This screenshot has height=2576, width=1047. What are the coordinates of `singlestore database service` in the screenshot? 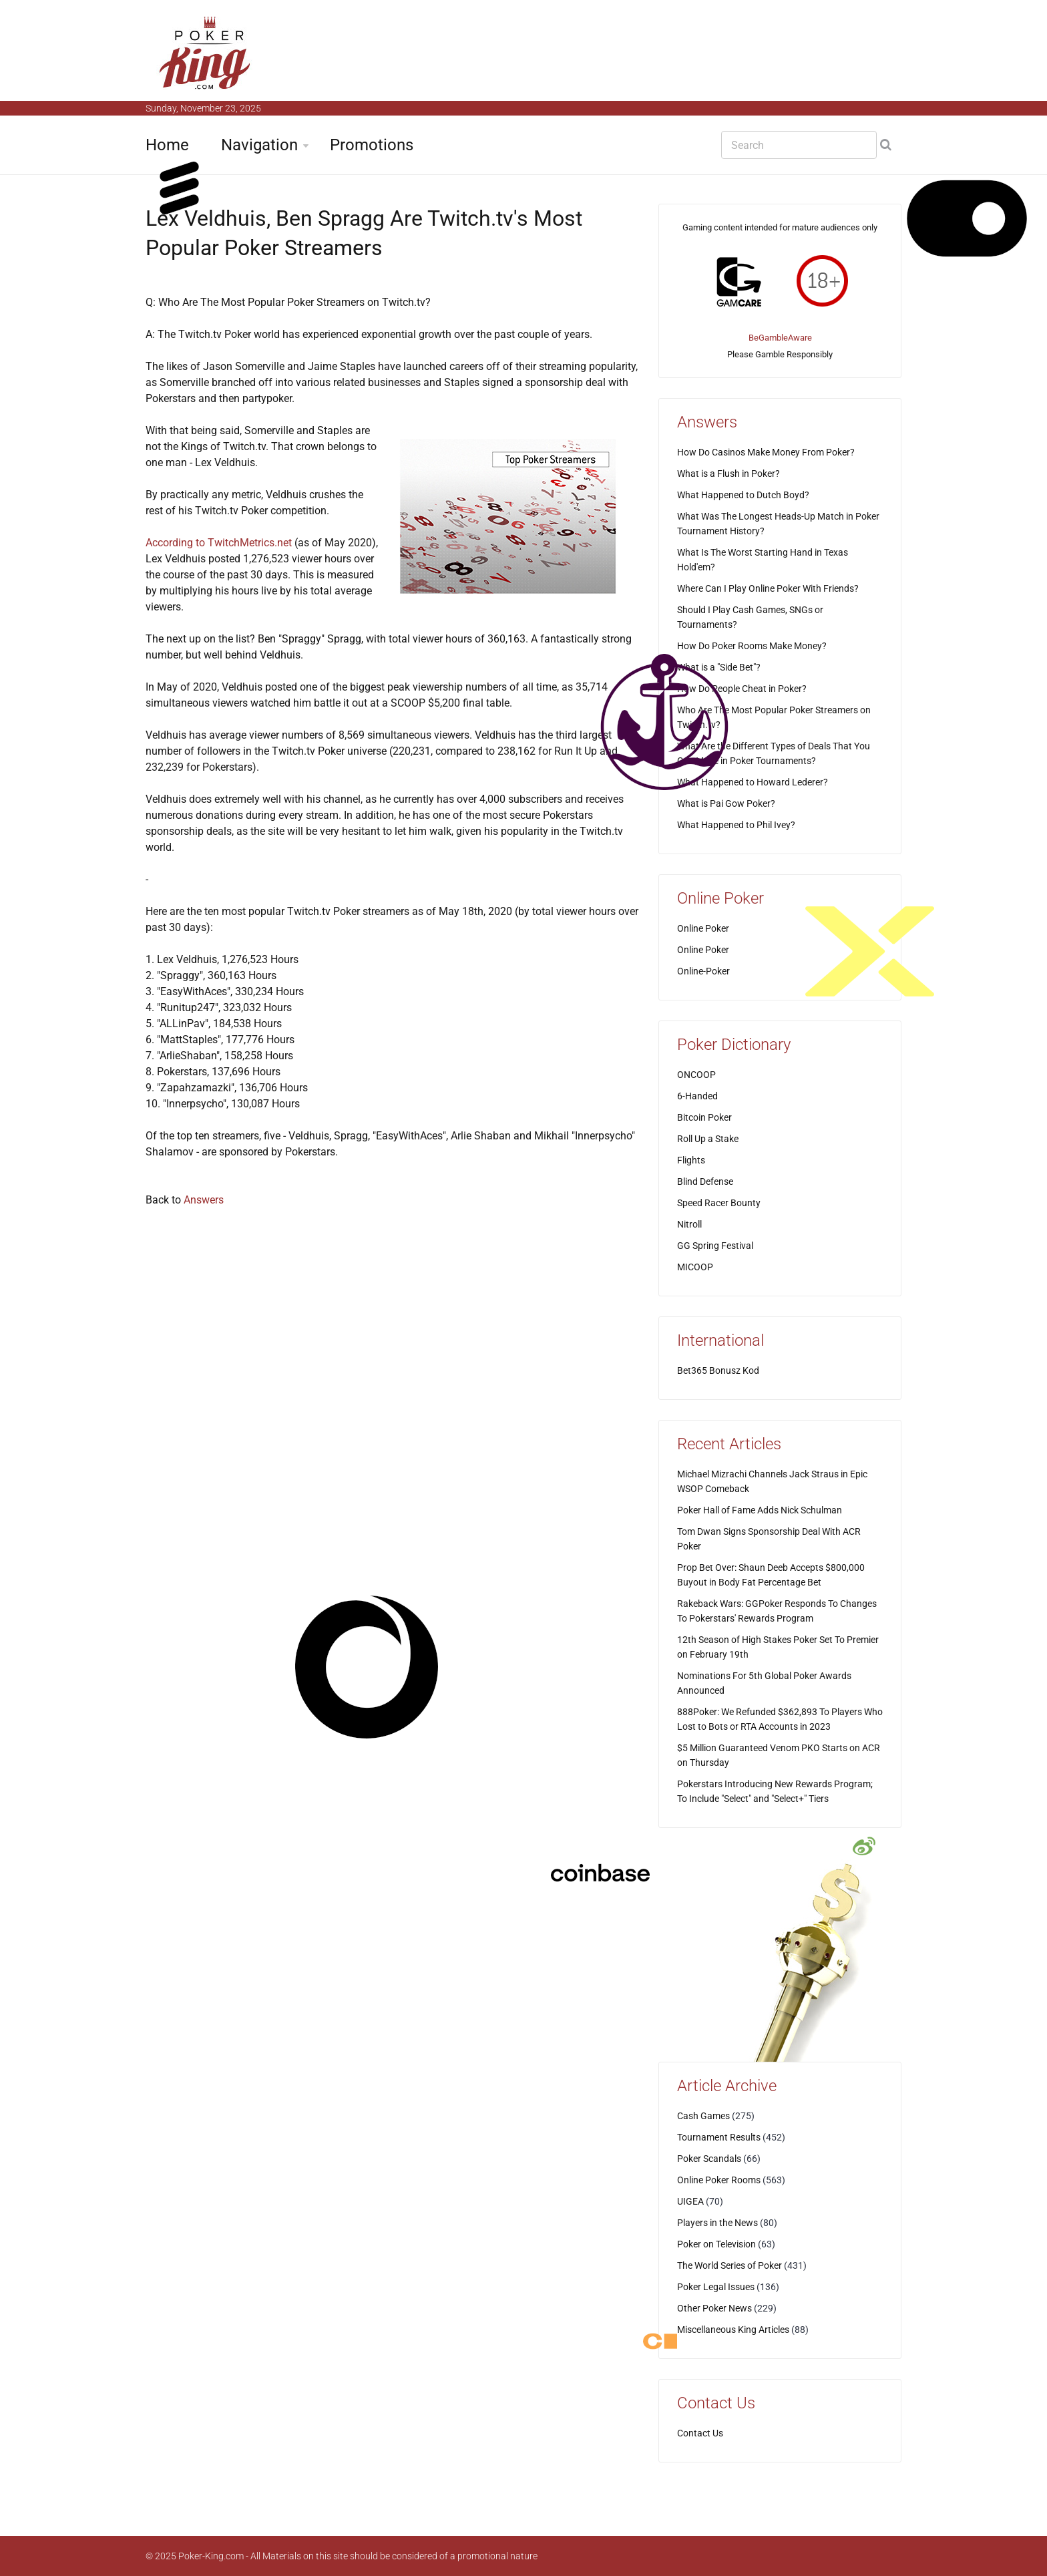 It's located at (367, 1667).